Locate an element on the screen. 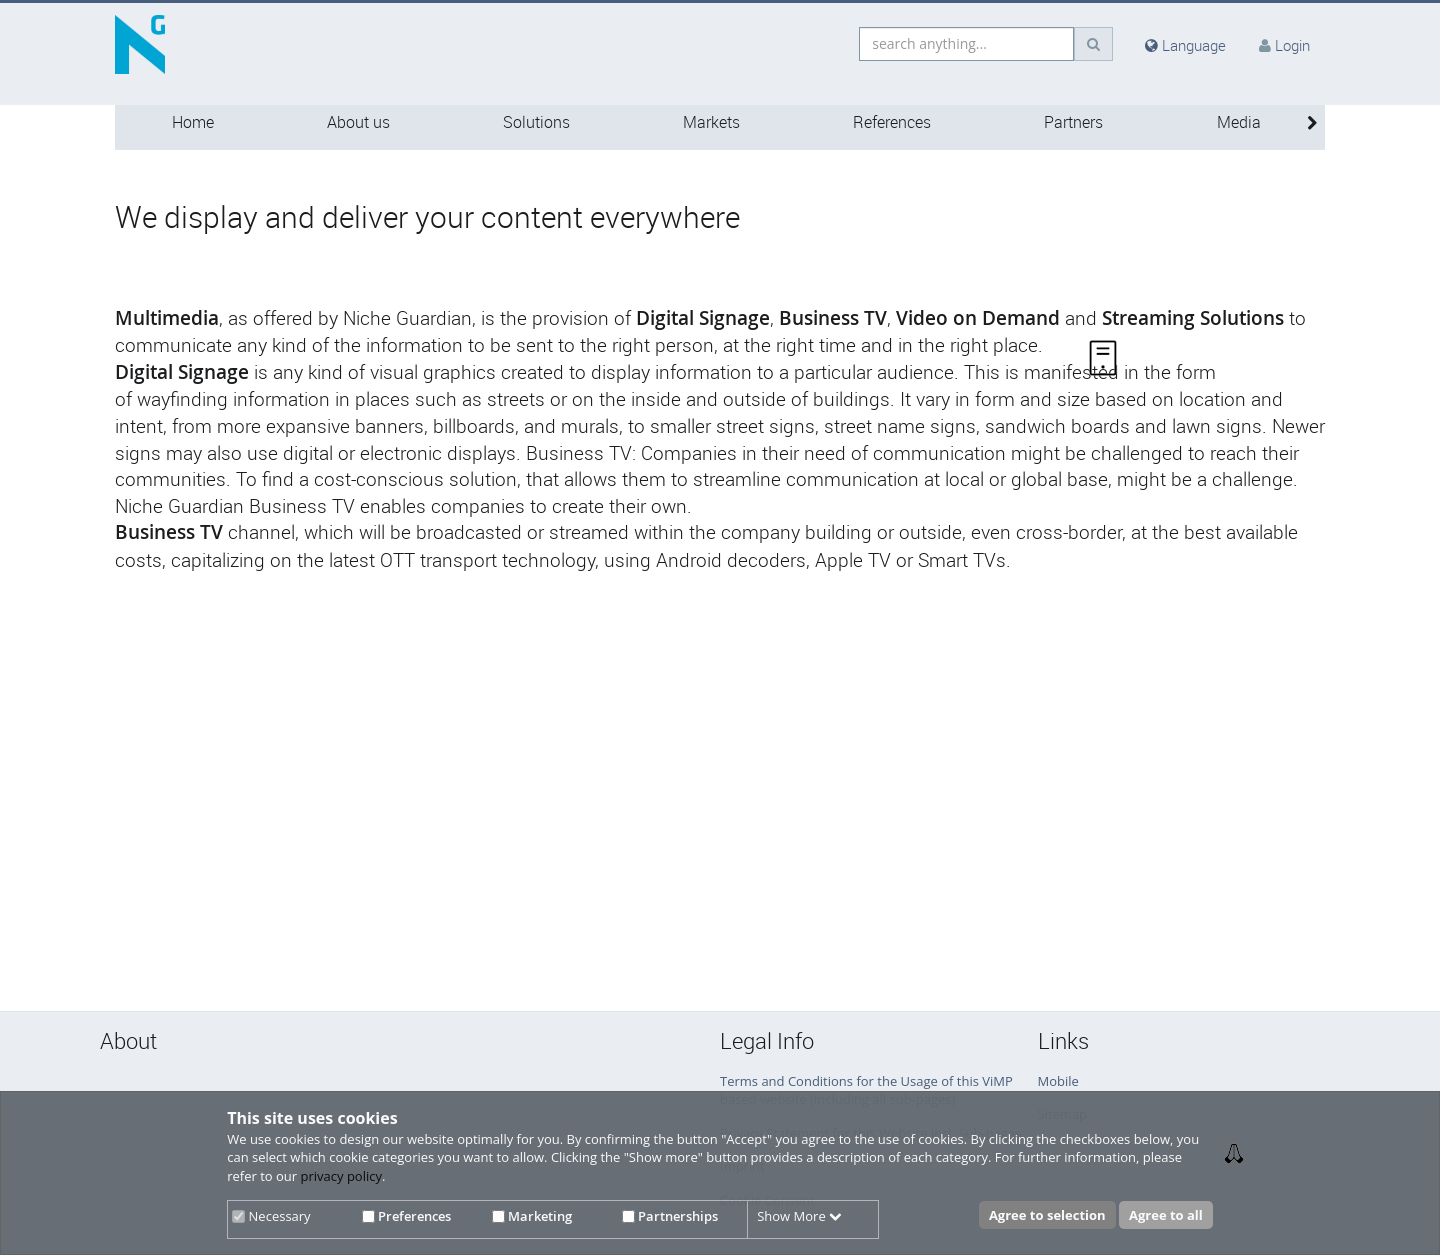  express gratitude or thanks is located at coordinates (1234, 1154).